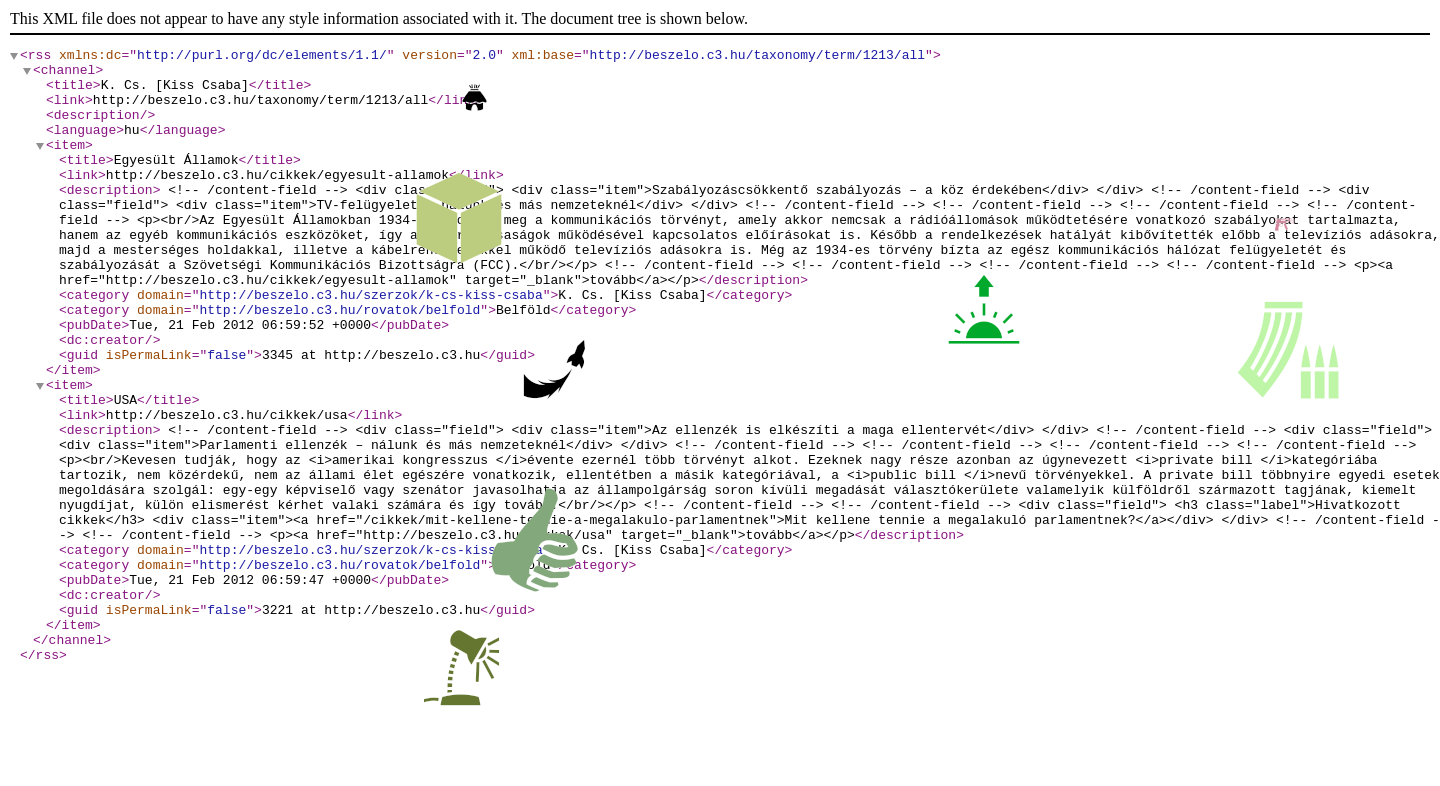  Describe the element at coordinates (984, 309) in the screenshot. I see `indicates sunrise or morning time` at that location.